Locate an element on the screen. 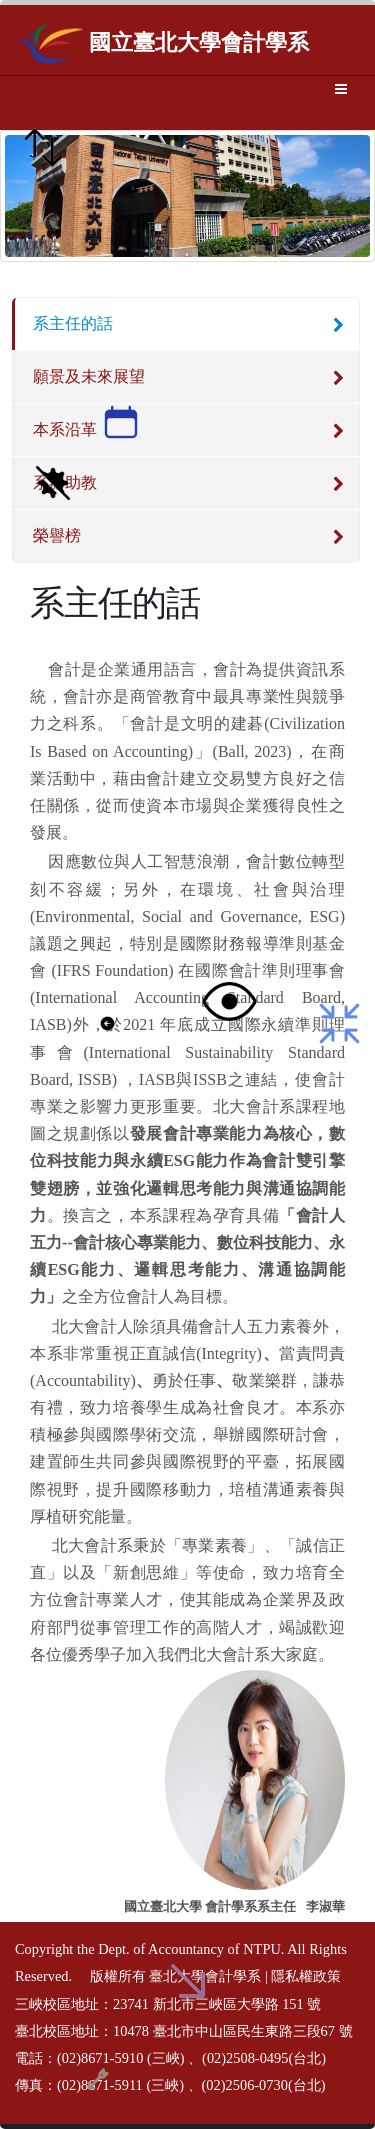 Image resolution: width=375 pixels, height=2129 pixels. go back to previous screen is located at coordinates (107, 1023).